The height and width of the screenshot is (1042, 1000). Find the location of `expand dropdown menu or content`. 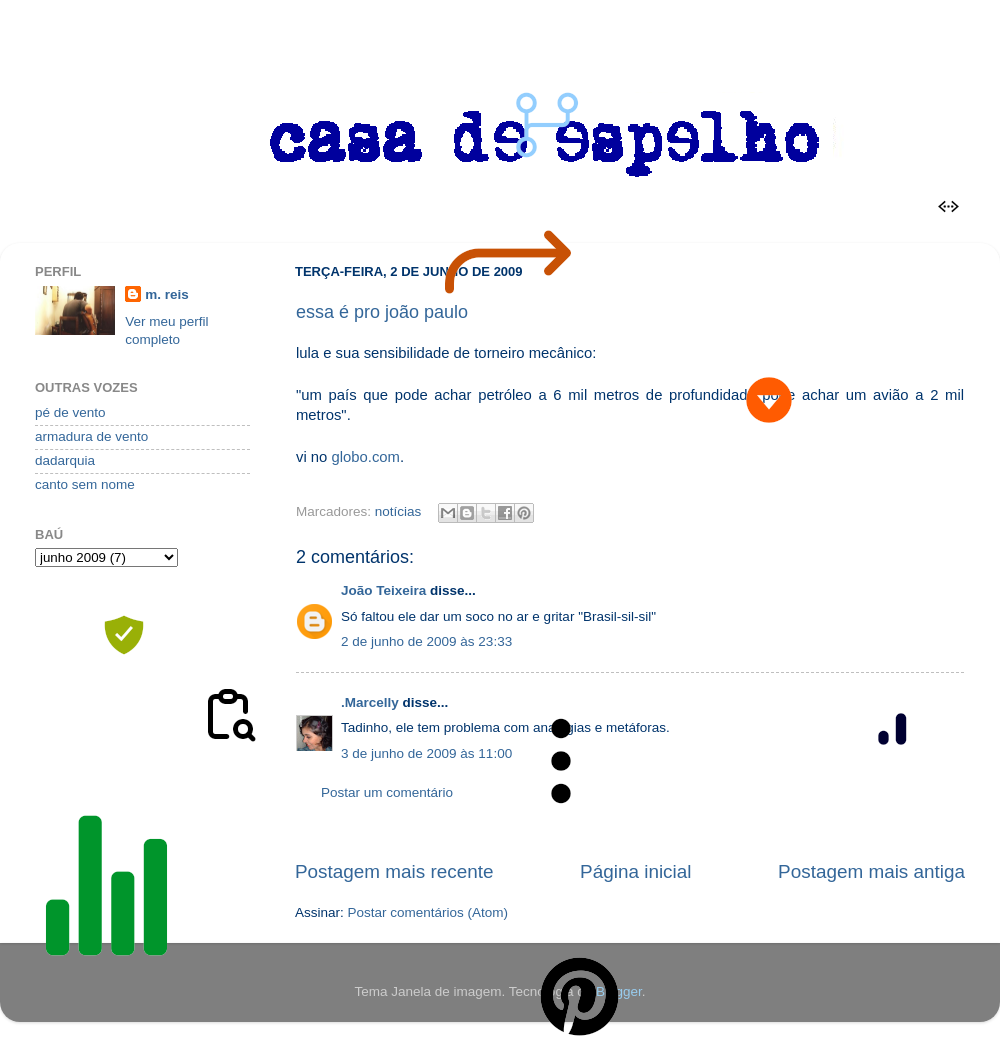

expand dropdown menu or content is located at coordinates (769, 400).